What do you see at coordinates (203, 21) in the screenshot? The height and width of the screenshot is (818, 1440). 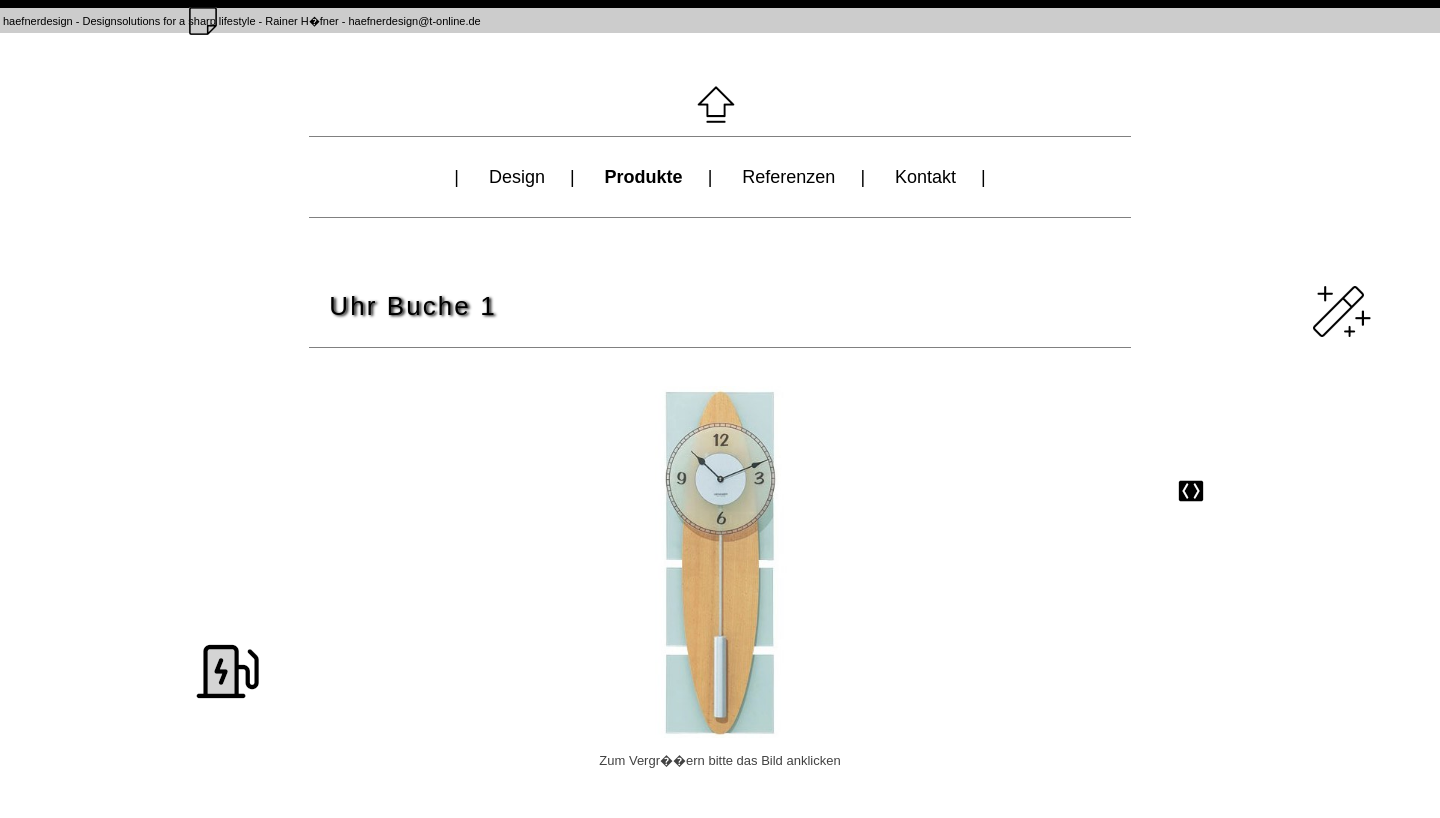 I see `create a new note` at bounding box center [203, 21].